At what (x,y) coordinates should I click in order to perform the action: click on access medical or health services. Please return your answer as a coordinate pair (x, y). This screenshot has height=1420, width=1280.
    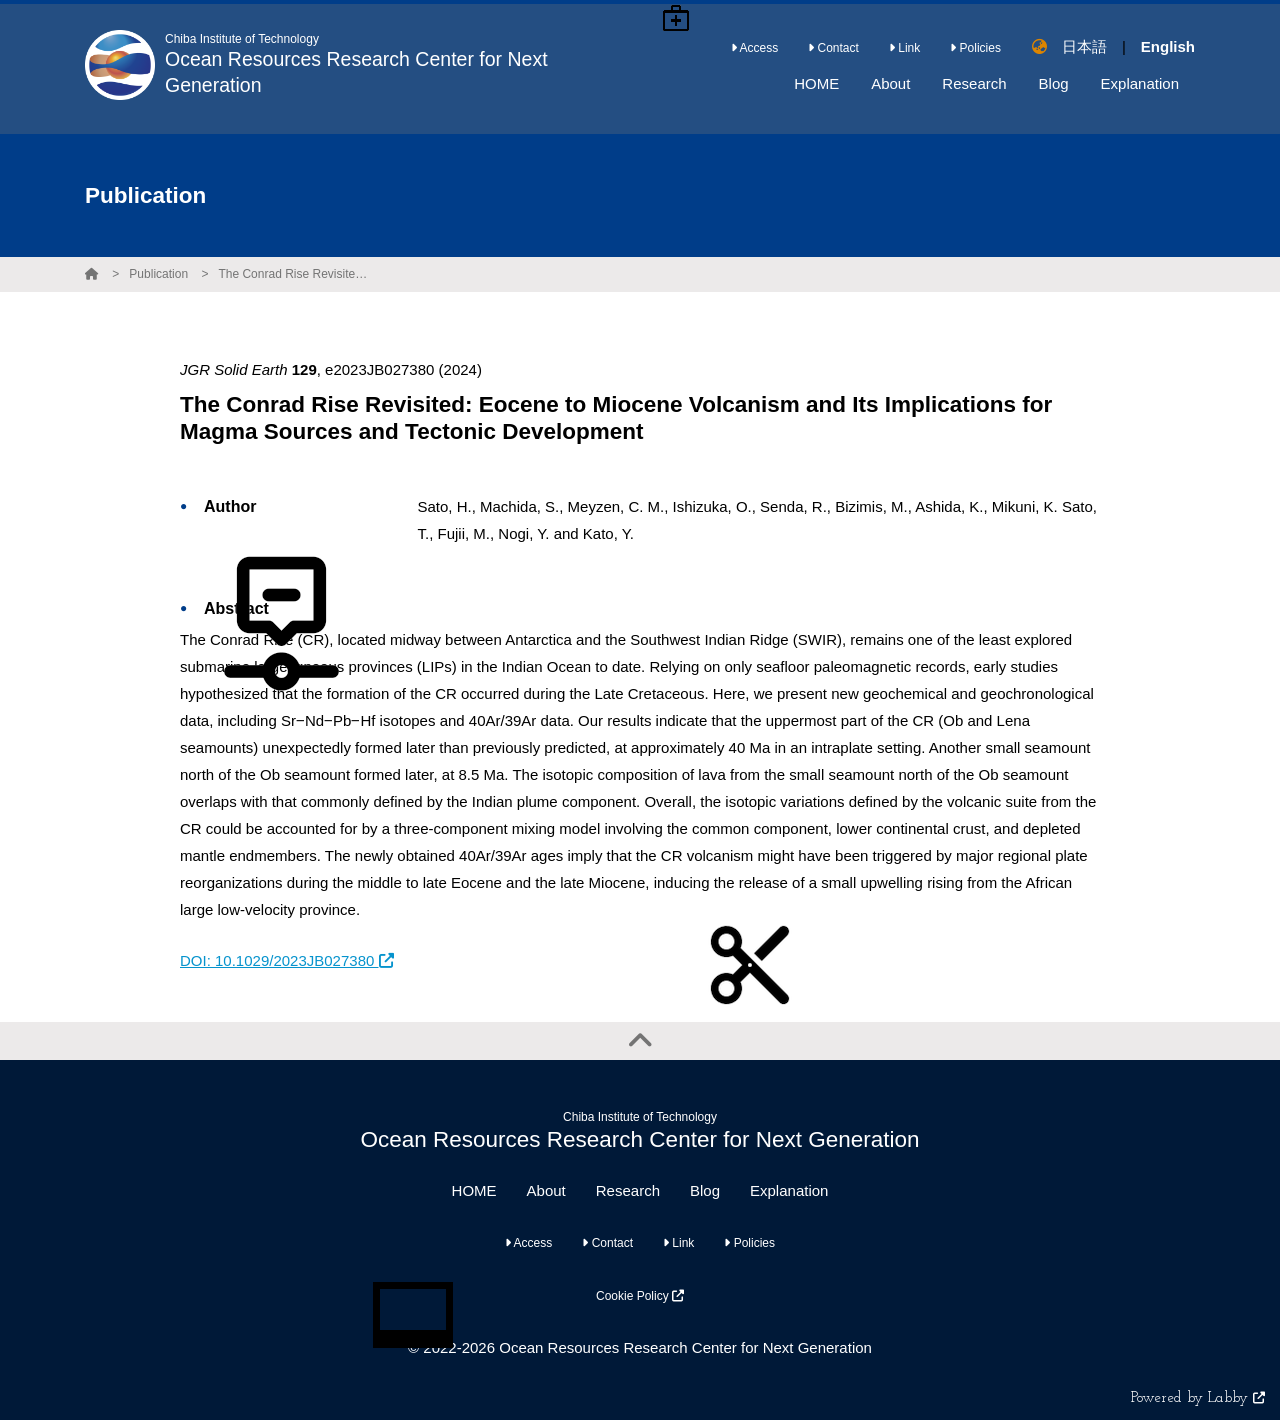
    Looking at the image, I should click on (676, 18).